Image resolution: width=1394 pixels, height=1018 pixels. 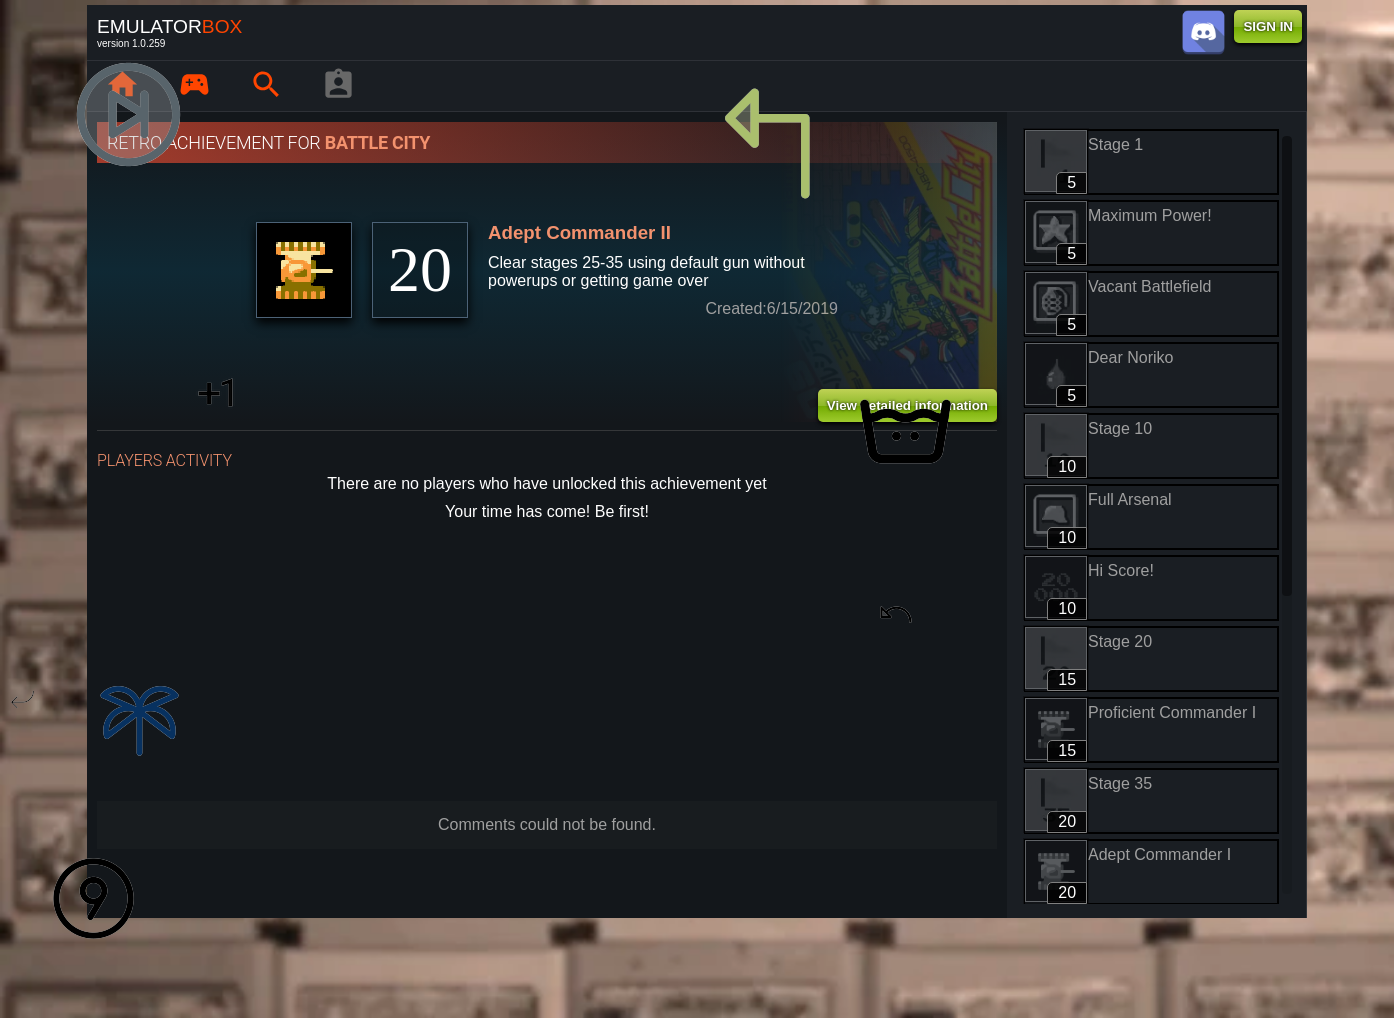 What do you see at coordinates (896, 613) in the screenshot?
I see `undo previous action` at bounding box center [896, 613].